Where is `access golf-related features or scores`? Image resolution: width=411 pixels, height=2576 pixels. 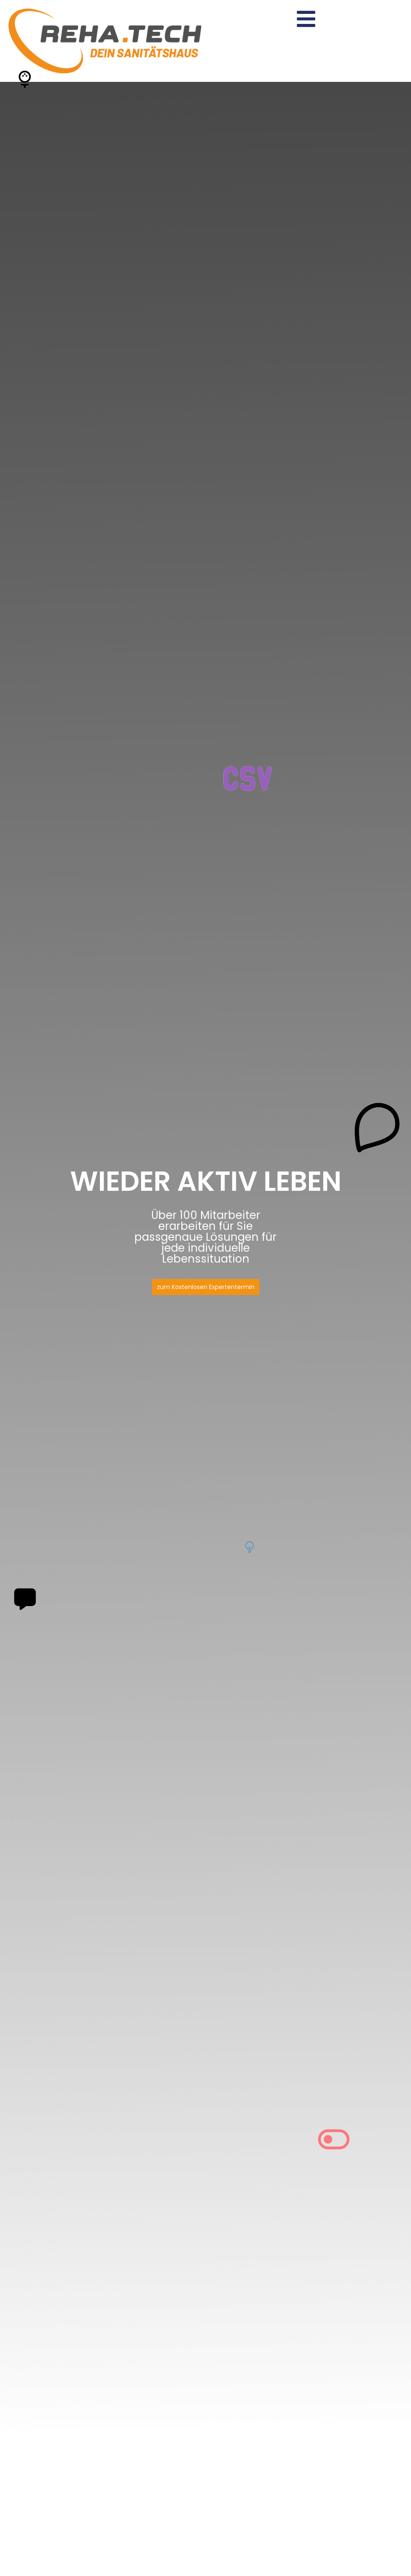
access golf-related features or scores is located at coordinates (25, 79).